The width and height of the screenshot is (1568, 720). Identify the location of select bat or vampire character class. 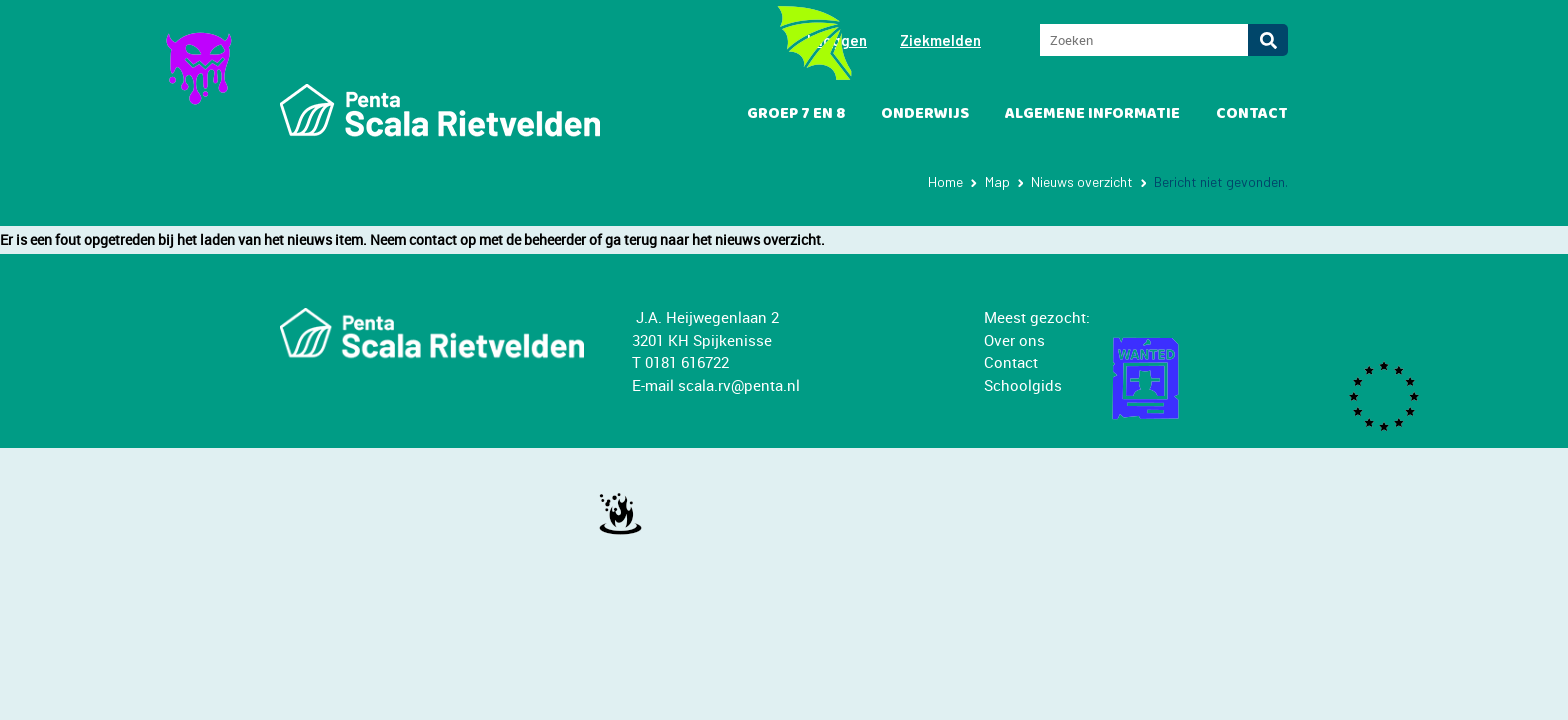
(814, 43).